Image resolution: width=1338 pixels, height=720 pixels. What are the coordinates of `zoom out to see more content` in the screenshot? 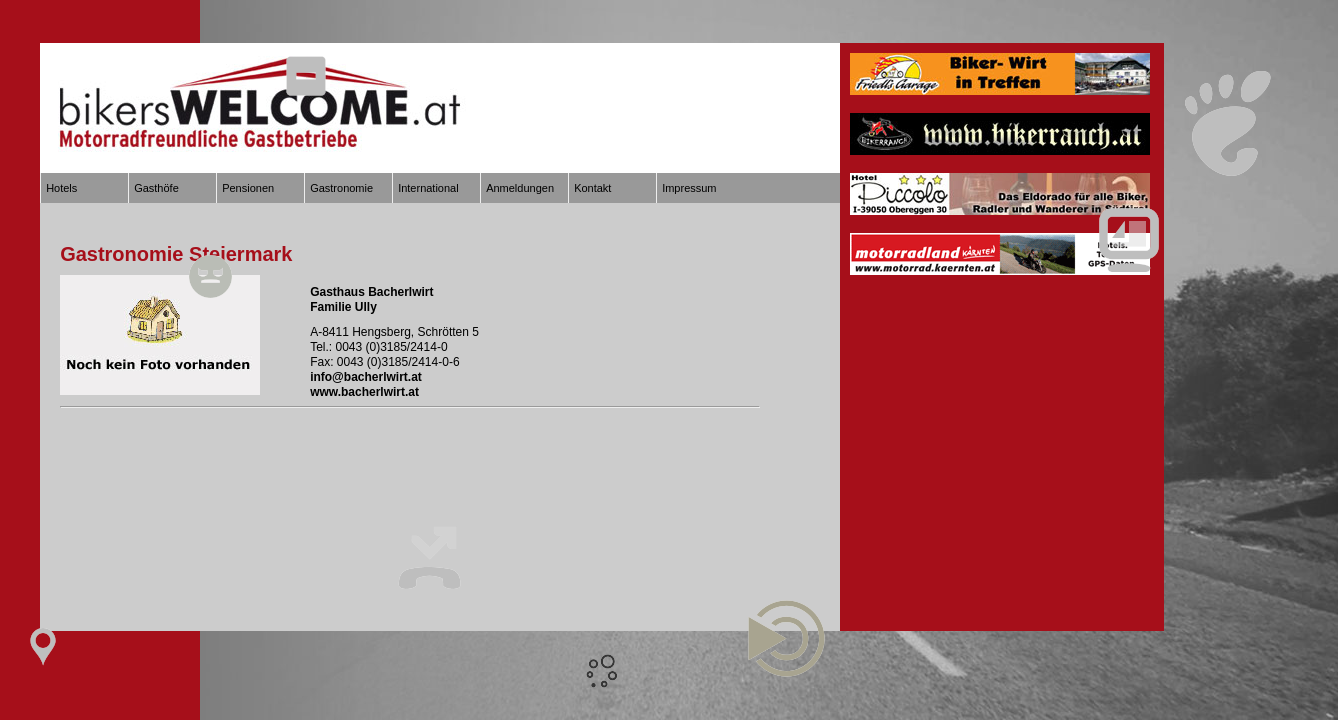 It's located at (306, 76).